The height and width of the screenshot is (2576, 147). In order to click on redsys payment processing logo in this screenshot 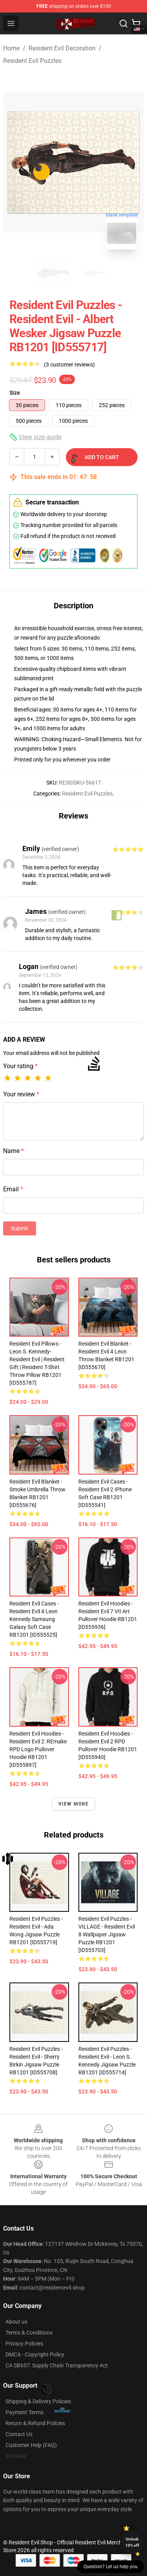, I will do `click(42, 172)`.